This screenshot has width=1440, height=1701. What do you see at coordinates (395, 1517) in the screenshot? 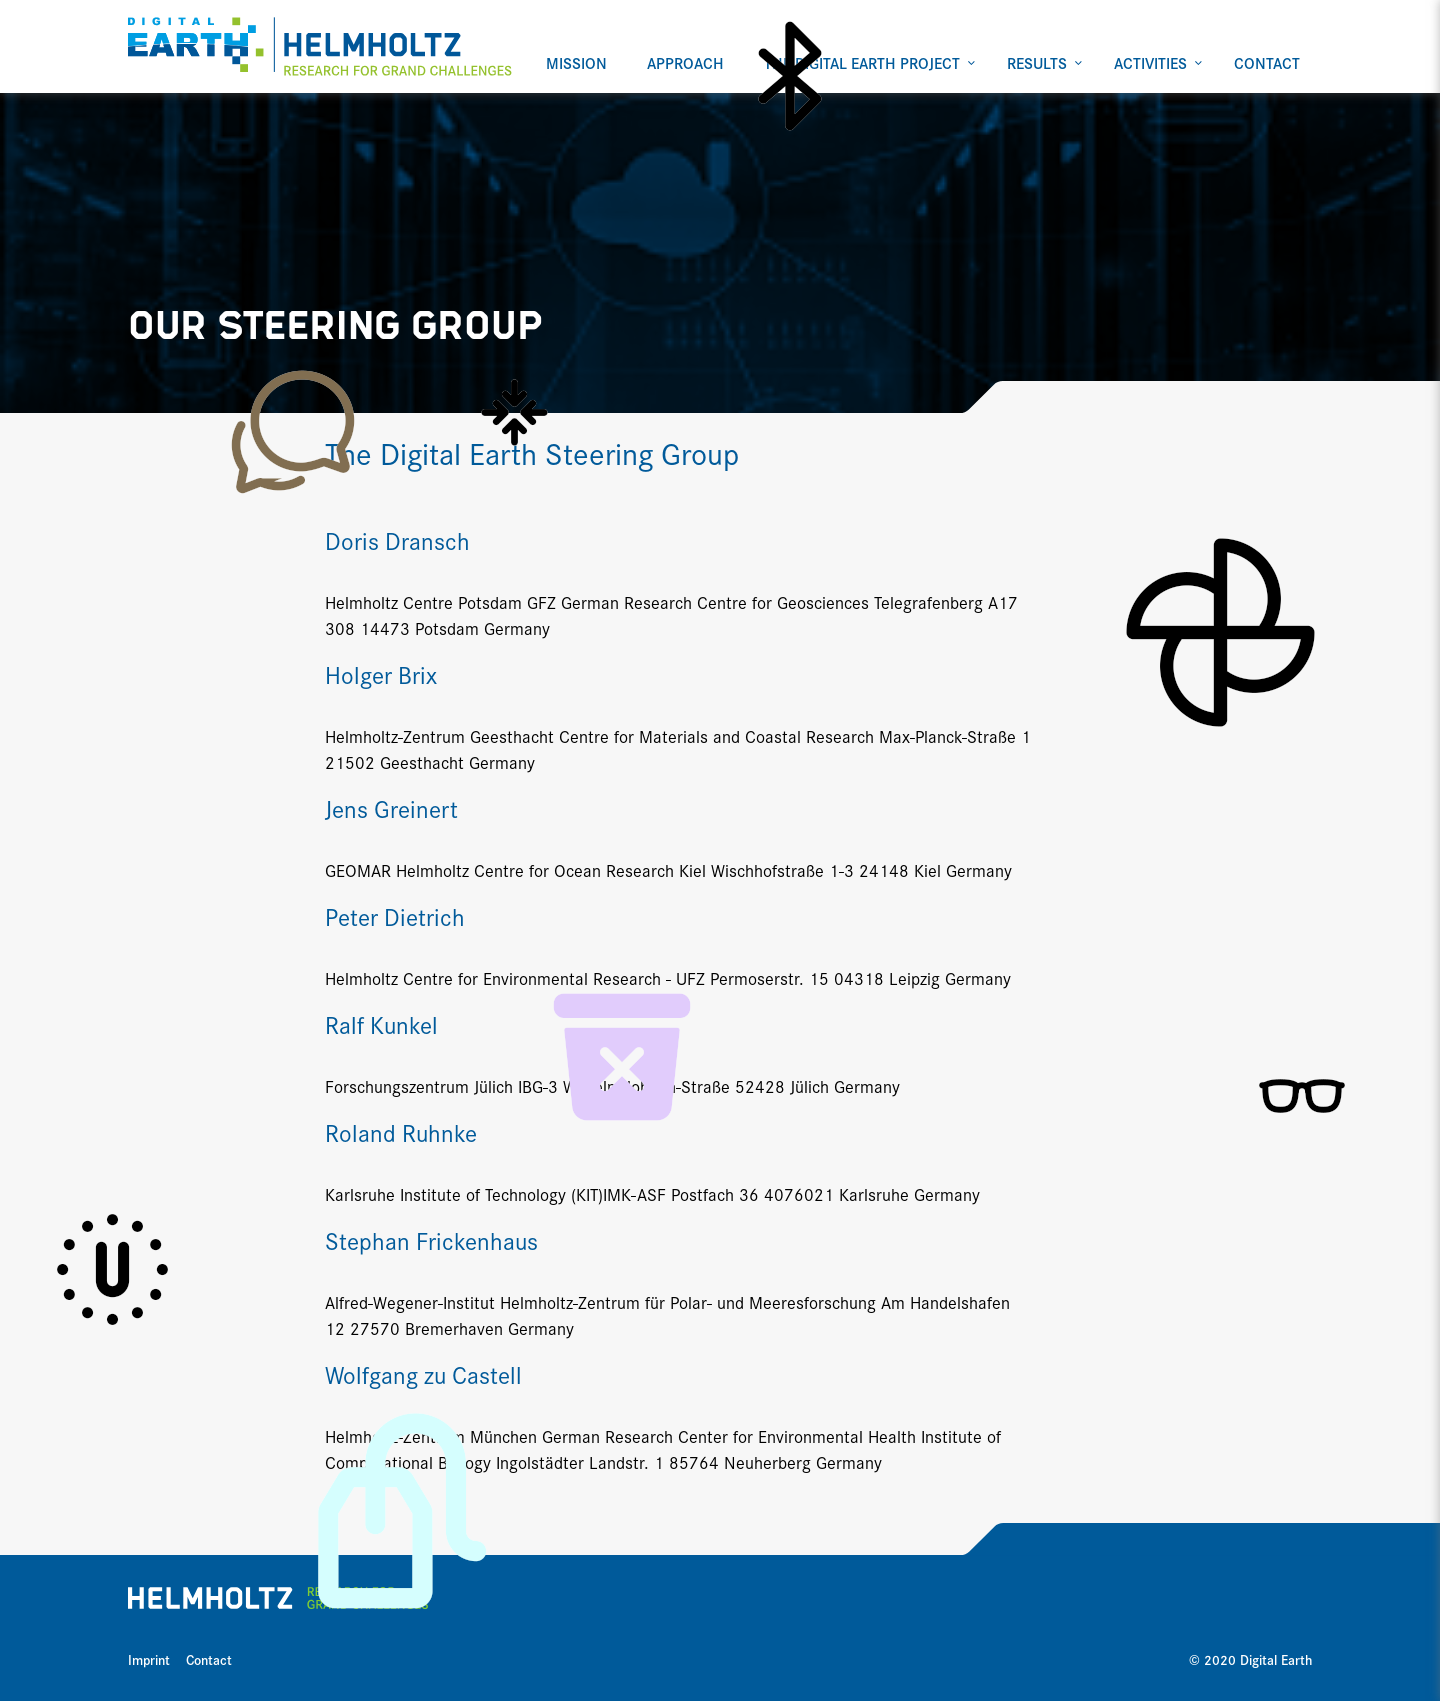
I see `select tea or hot beverage option` at bounding box center [395, 1517].